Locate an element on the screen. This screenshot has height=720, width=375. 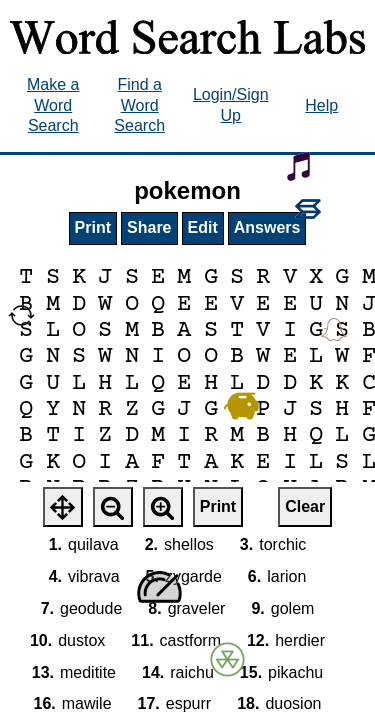
open music player or library is located at coordinates (298, 166).